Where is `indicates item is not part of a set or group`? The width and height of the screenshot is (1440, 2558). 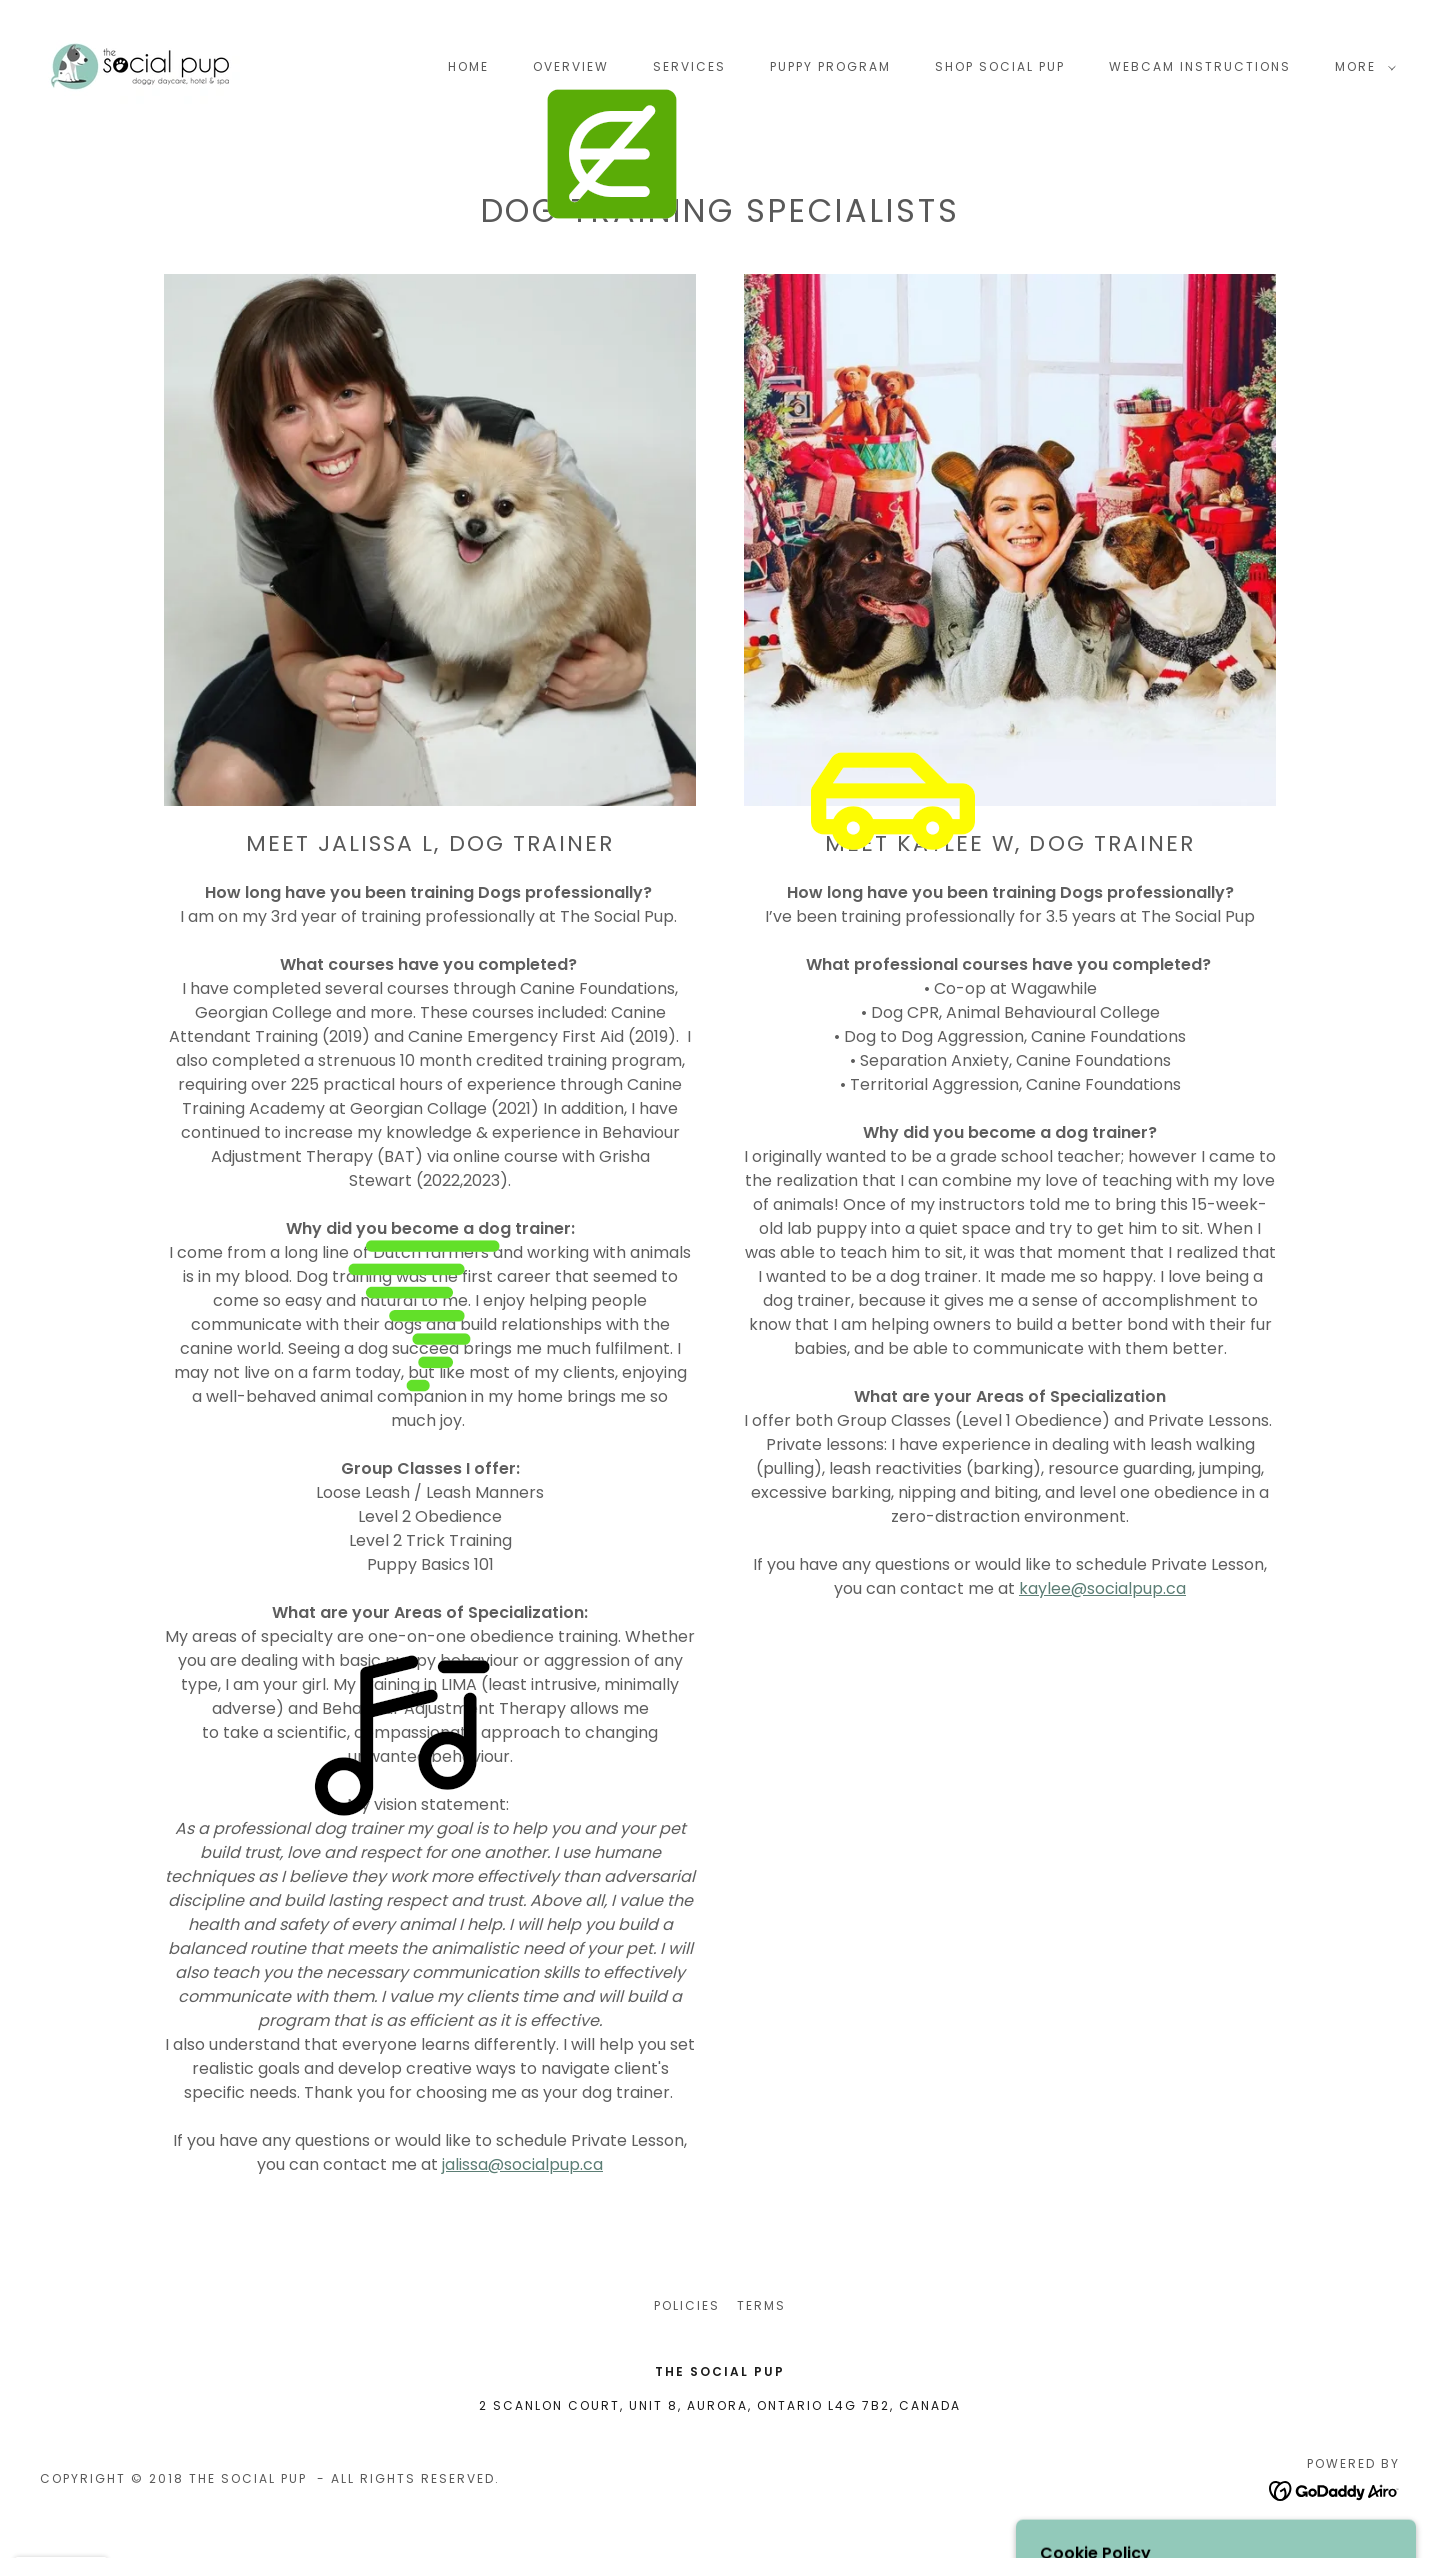 indicates item is not part of a set or group is located at coordinates (612, 154).